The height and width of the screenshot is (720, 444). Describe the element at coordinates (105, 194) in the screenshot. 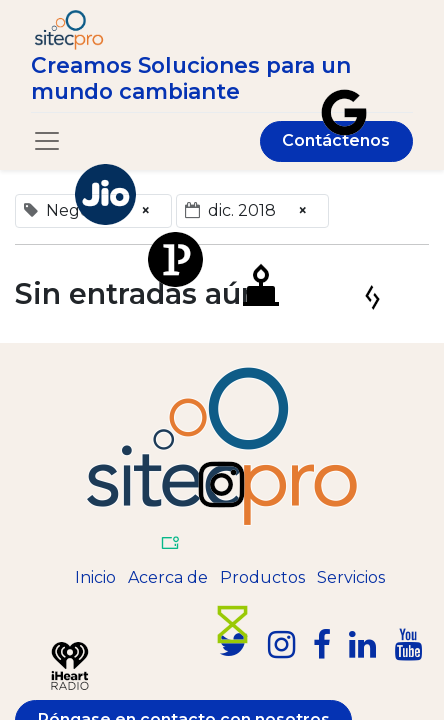

I see `jio app or service` at that location.